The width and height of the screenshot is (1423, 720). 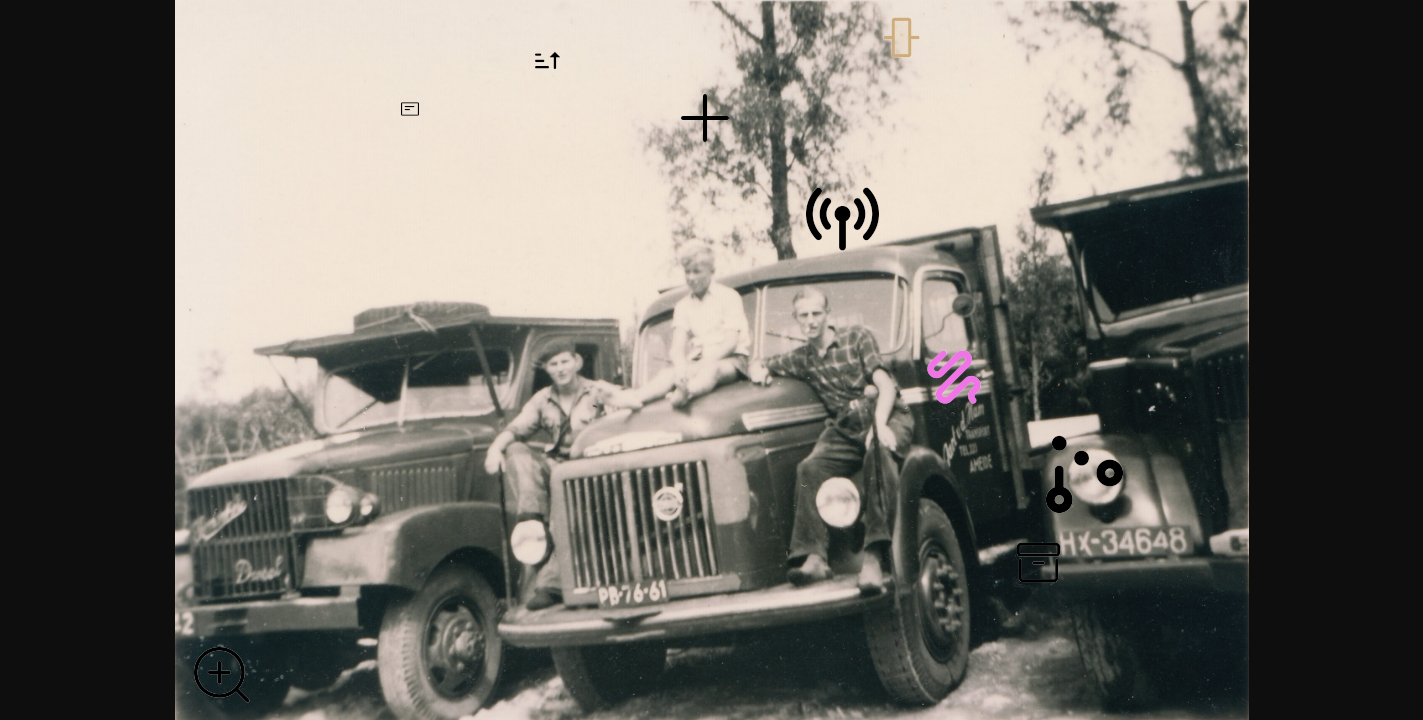 I want to click on archive this item, so click(x=1038, y=562).